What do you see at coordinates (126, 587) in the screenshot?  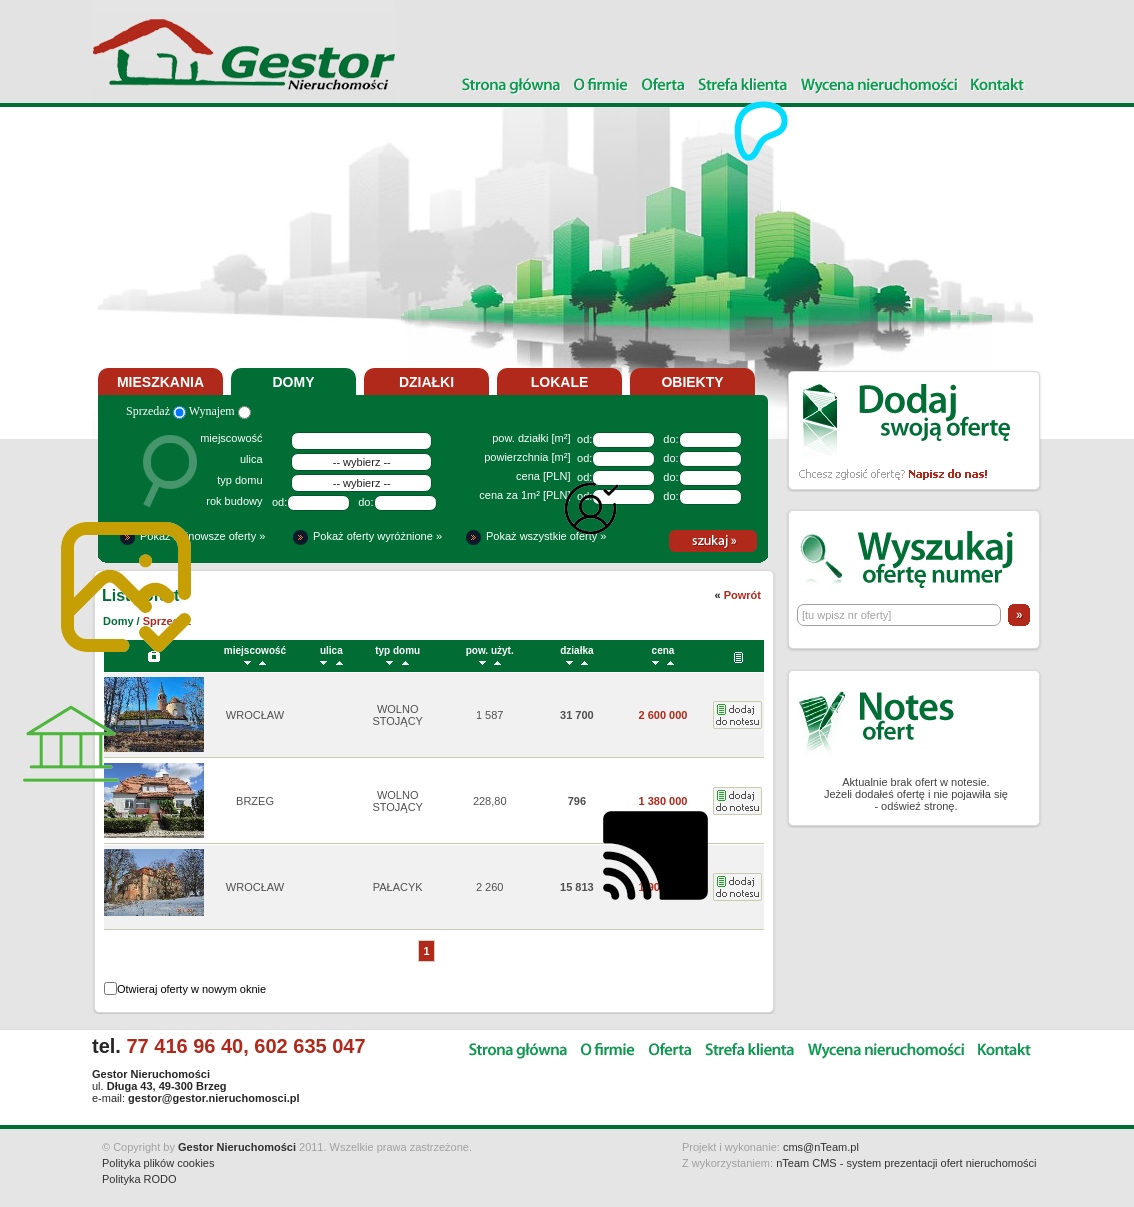 I see `photo successfully uploaded` at bounding box center [126, 587].